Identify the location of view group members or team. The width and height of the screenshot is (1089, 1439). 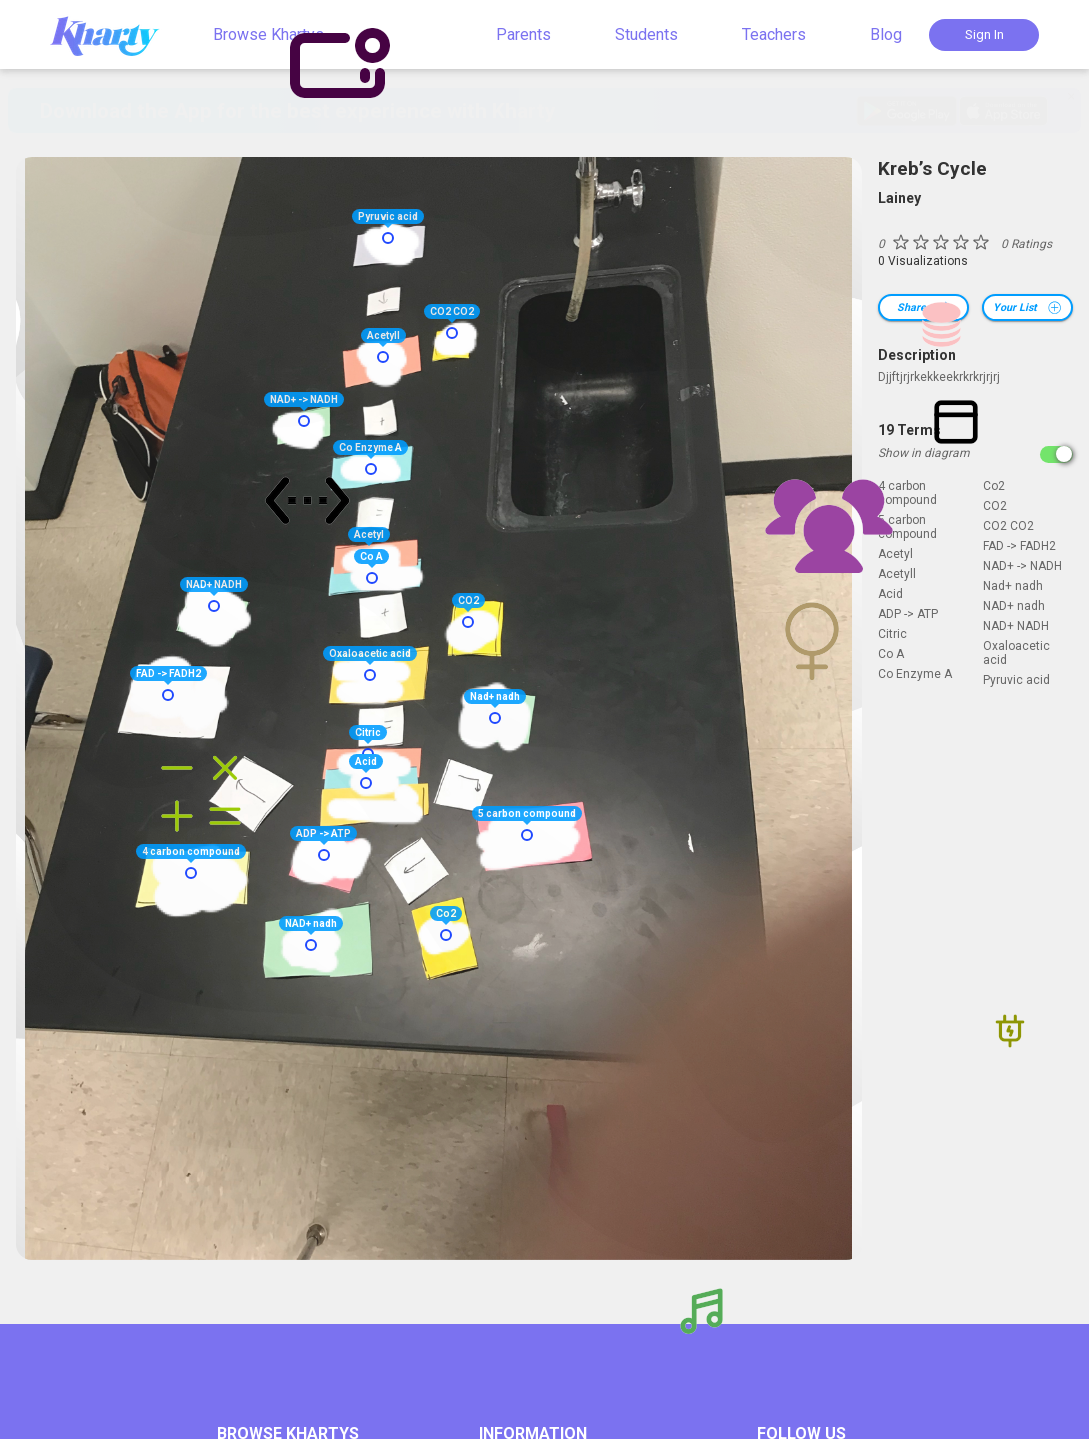
(829, 522).